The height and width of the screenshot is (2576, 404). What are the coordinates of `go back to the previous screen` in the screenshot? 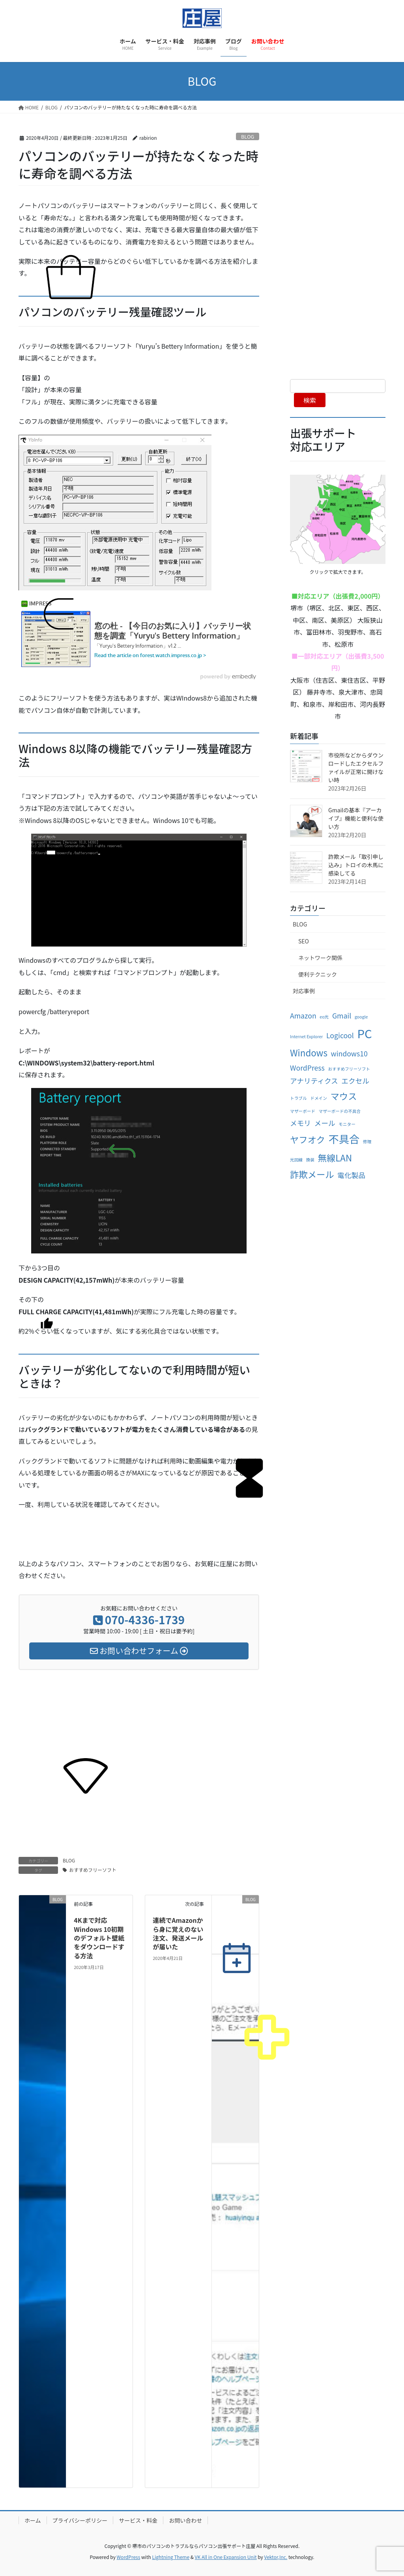 It's located at (122, 1151).